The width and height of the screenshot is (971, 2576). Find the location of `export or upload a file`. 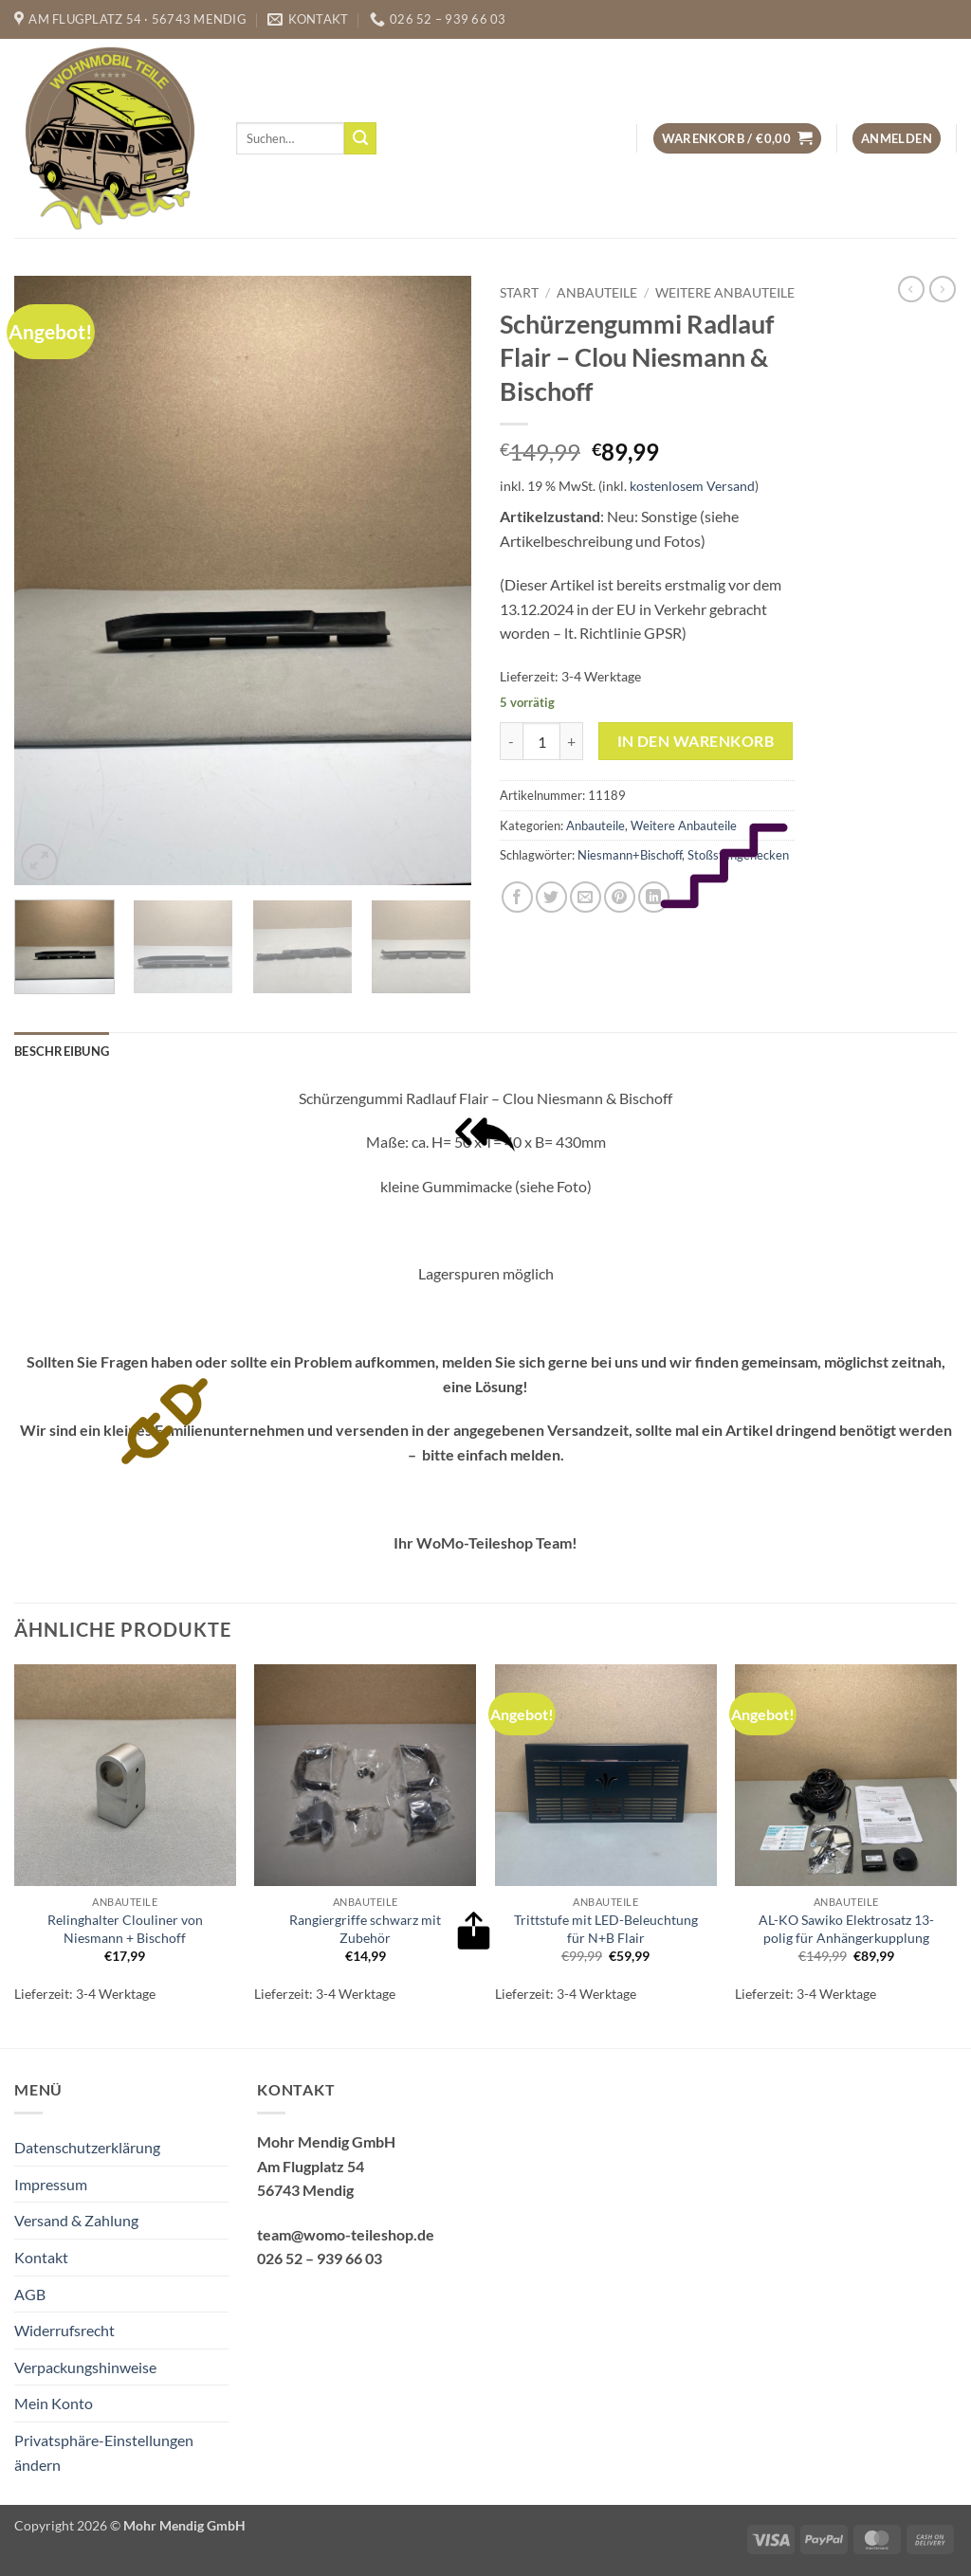

export or upload a file is located at coordinates (473, 1932).